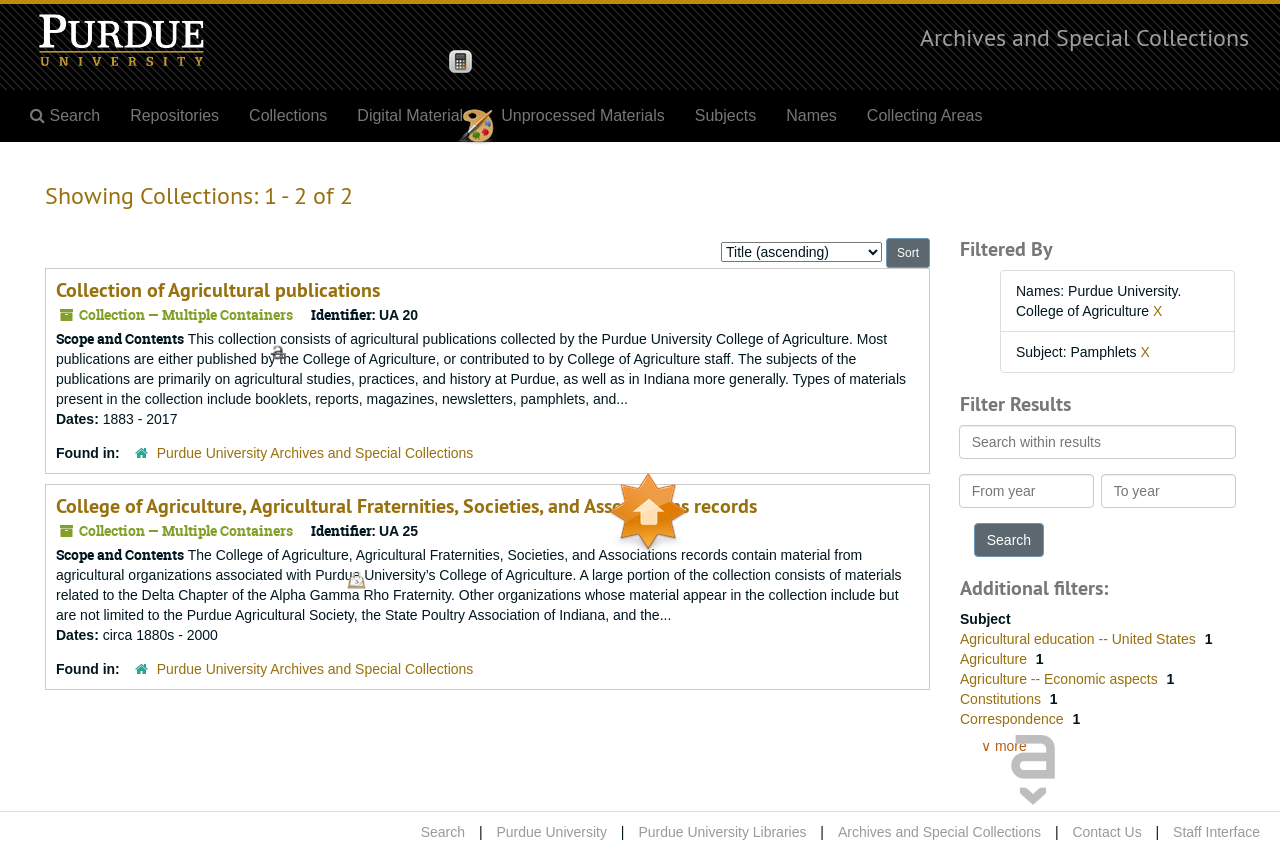  What do you see at coordinates (460, 61) in the screenshot?
I see `open the calculator app` at bounding box center [460, 61].